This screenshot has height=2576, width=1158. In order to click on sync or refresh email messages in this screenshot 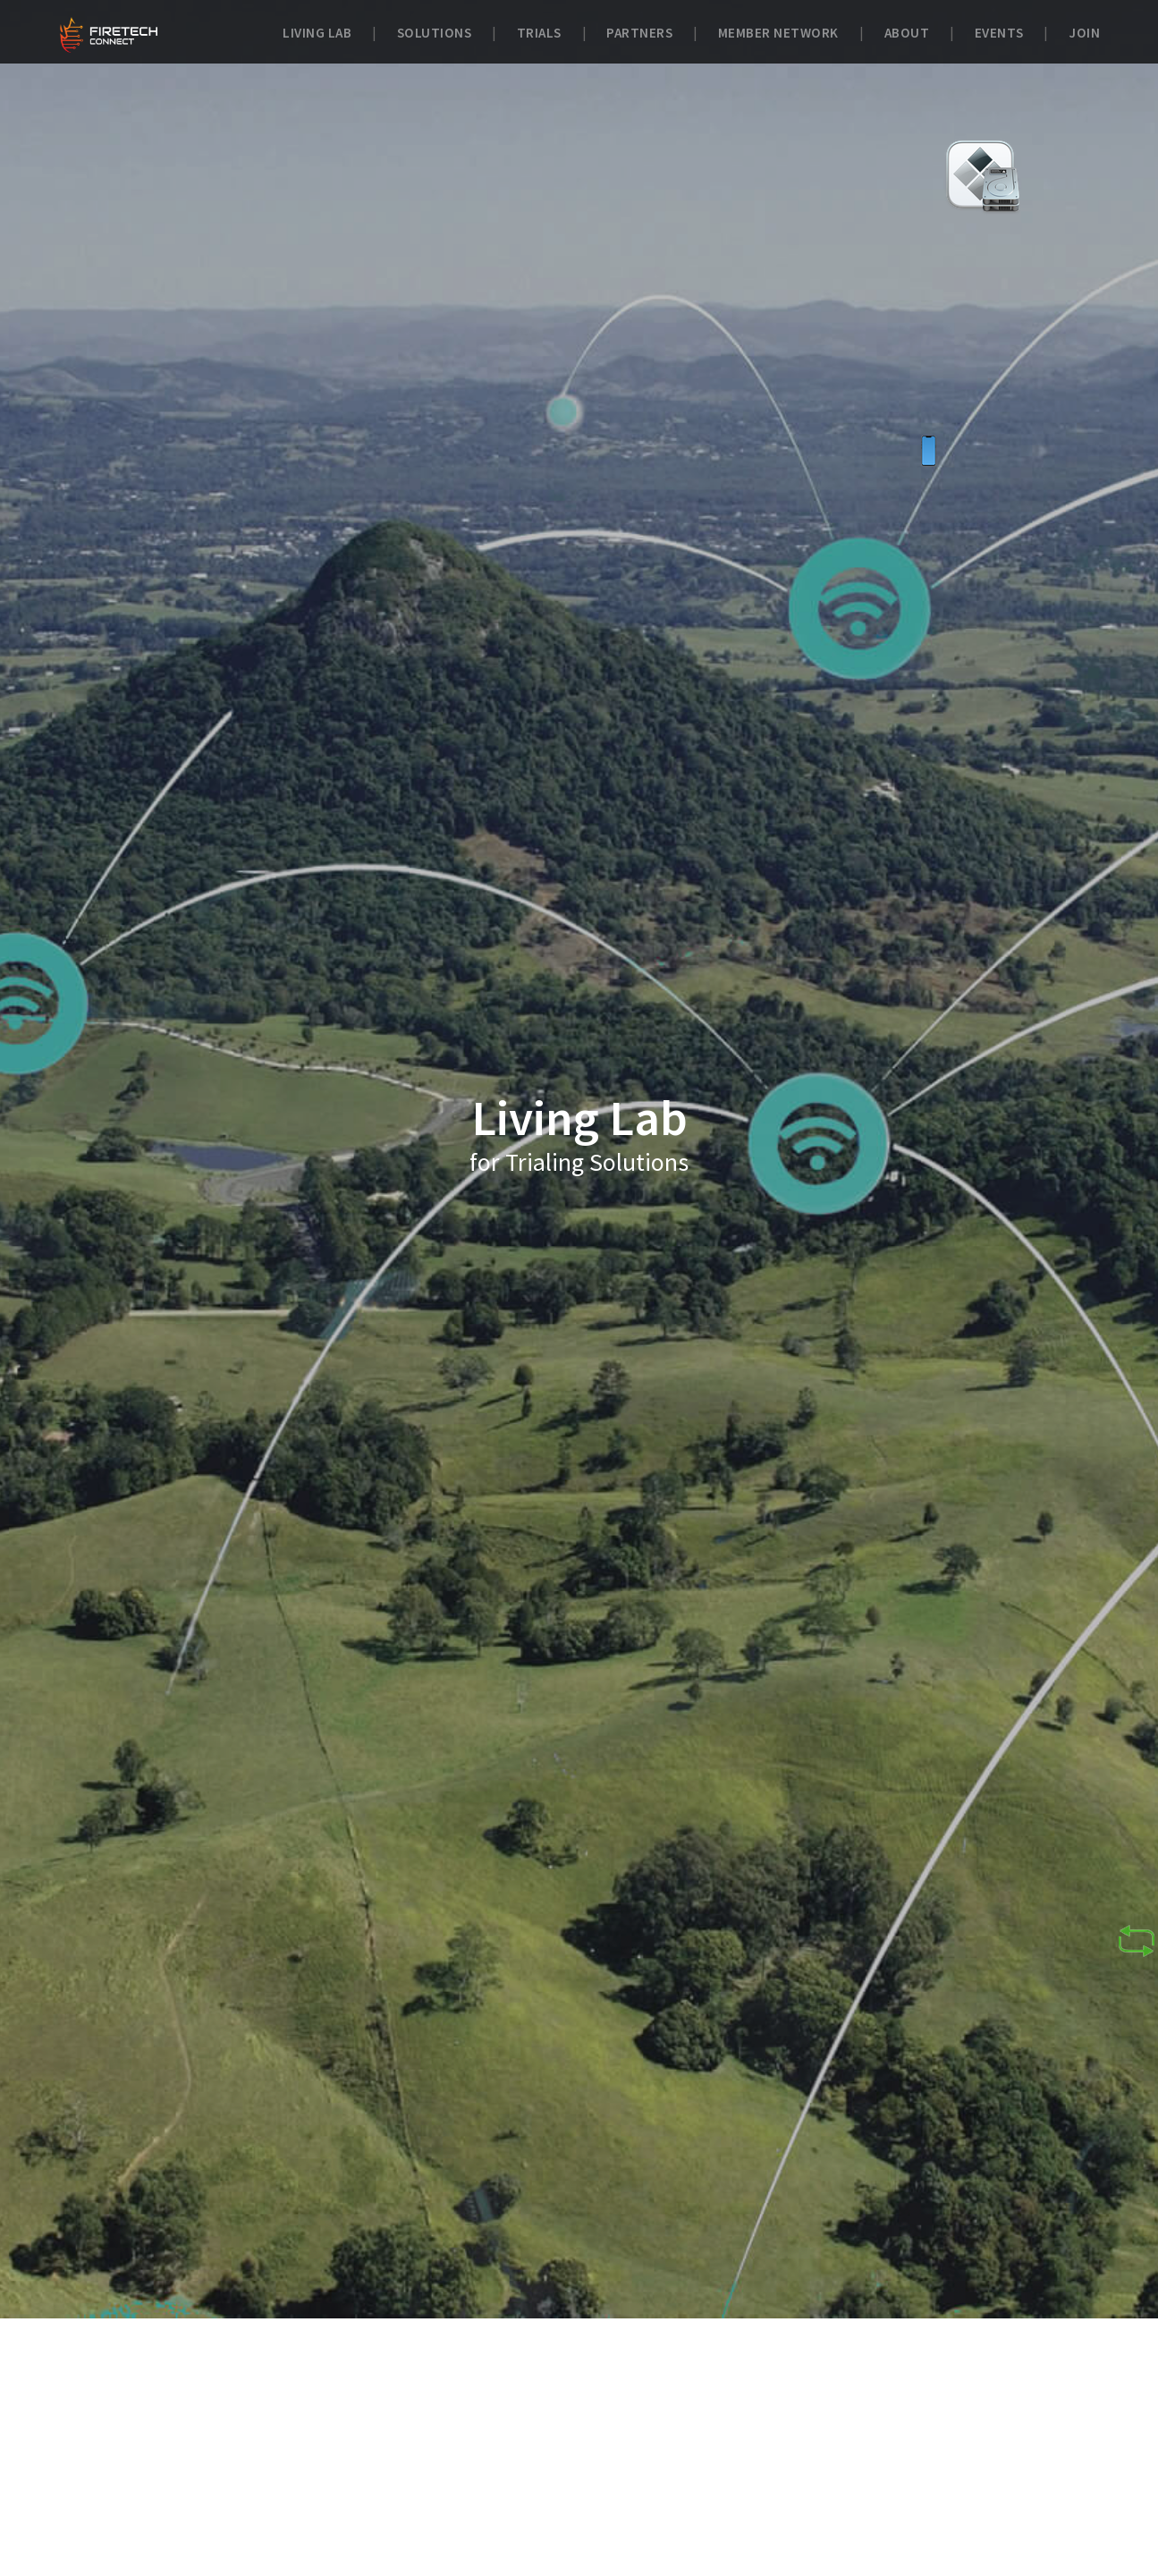, I will do `click(1137, 1941)`.